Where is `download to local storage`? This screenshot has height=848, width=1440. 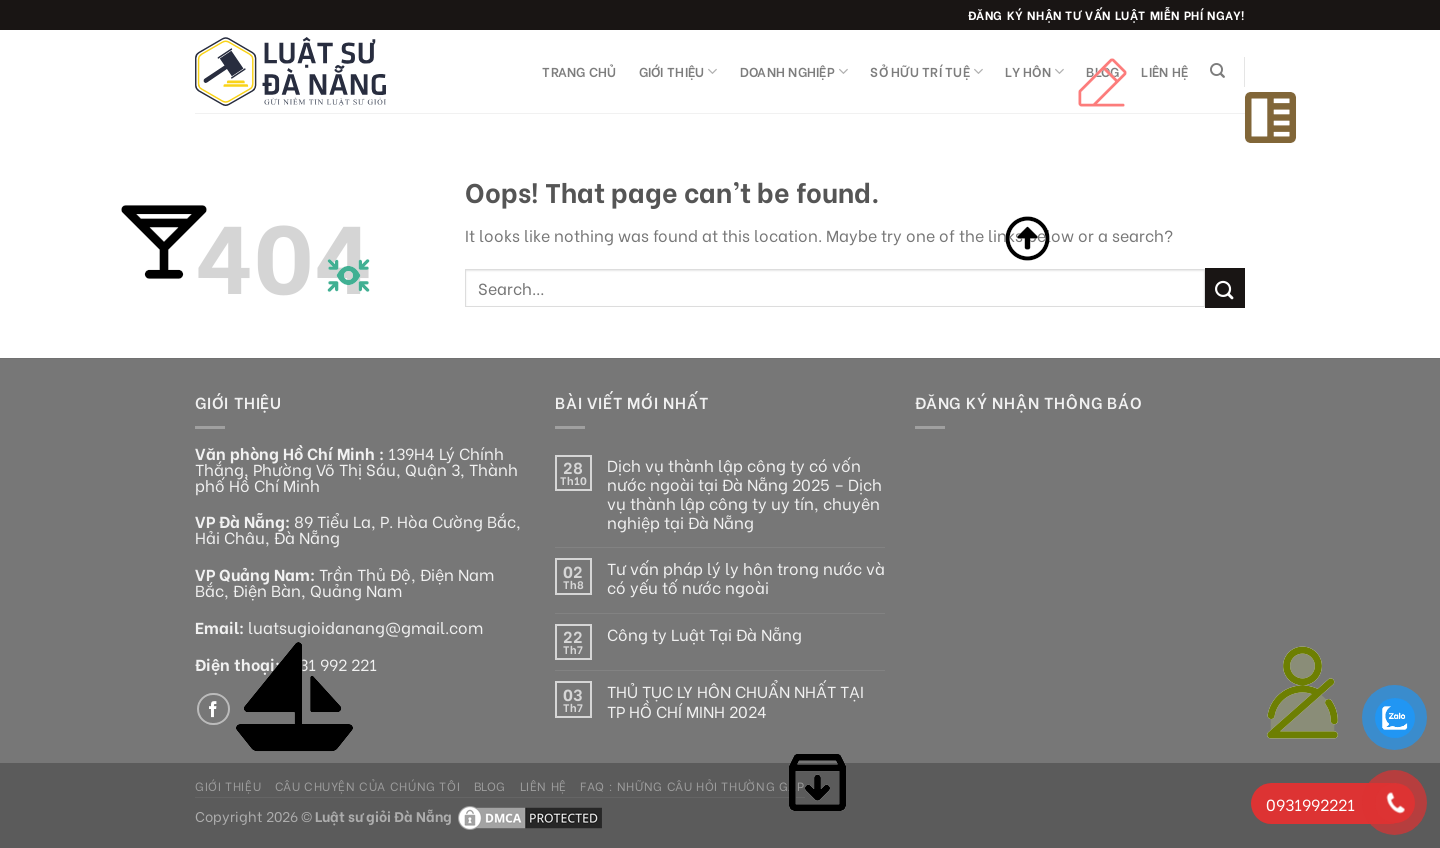 download to local storage is located at coordinates (817, 782).